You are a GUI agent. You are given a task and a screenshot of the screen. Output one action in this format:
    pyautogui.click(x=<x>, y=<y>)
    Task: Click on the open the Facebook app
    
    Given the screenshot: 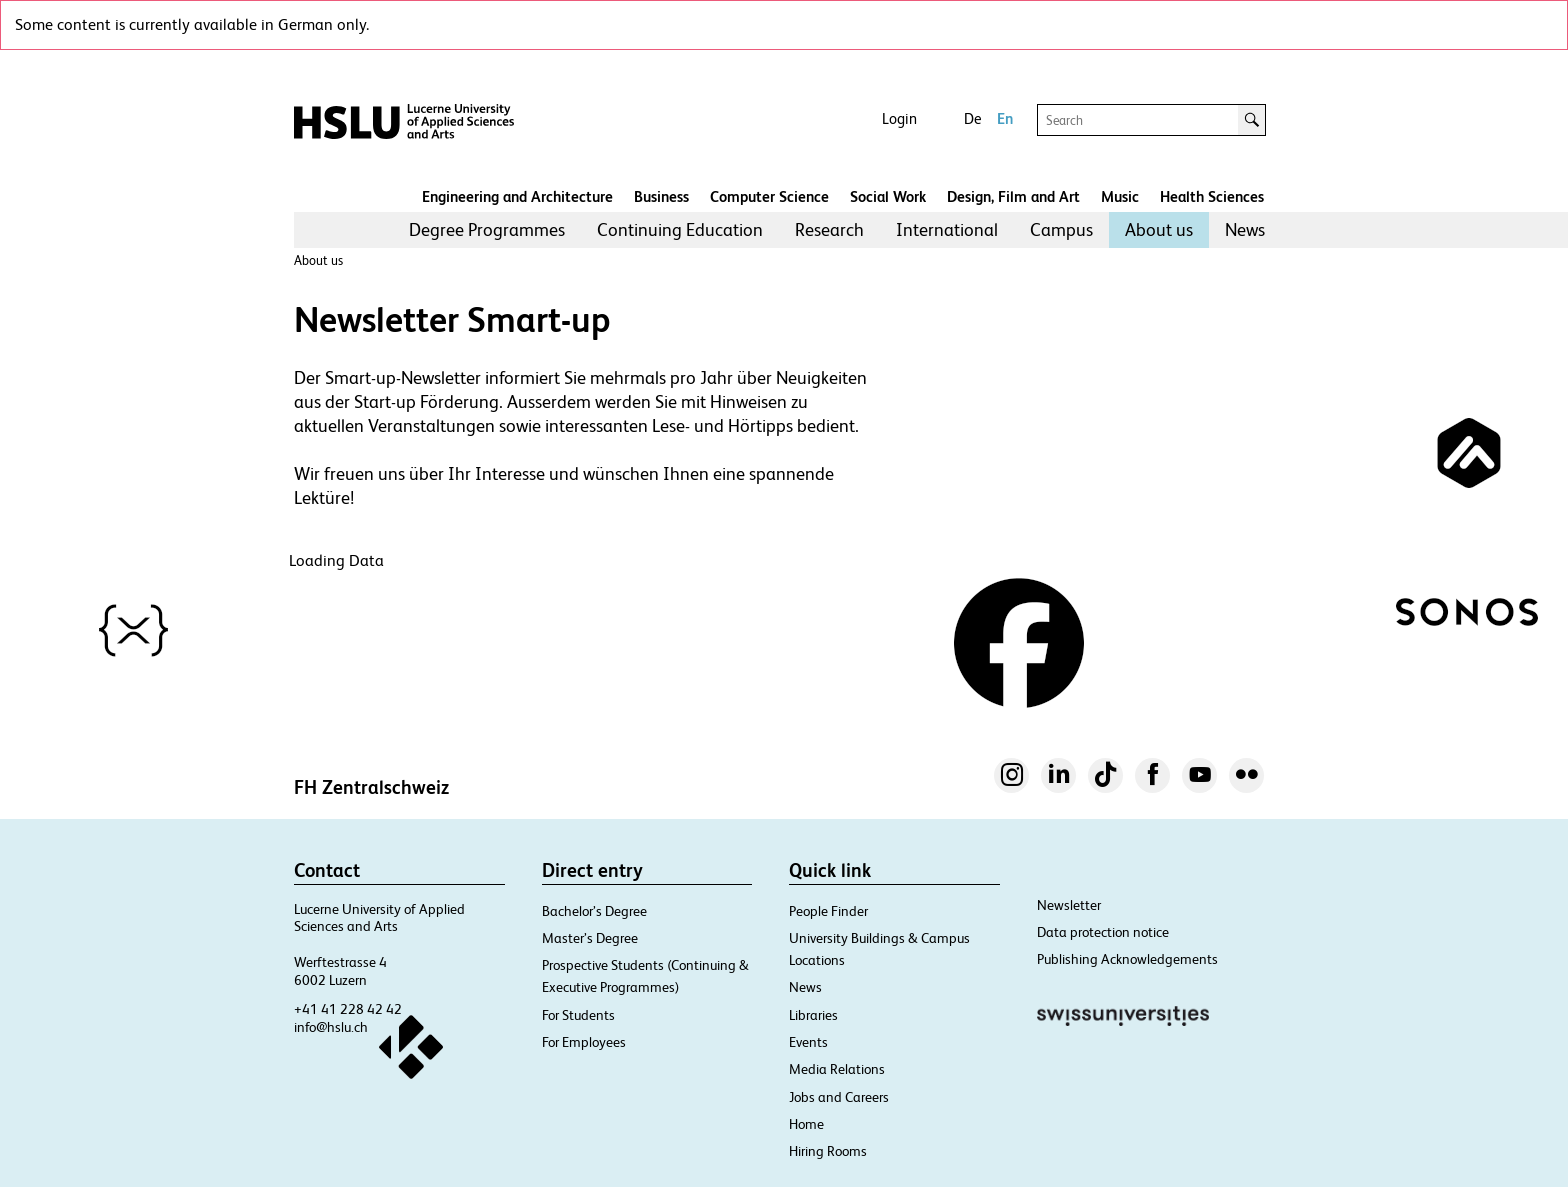 What is the action you would take?
    pyautogui.click(x=1019, y=643)
    